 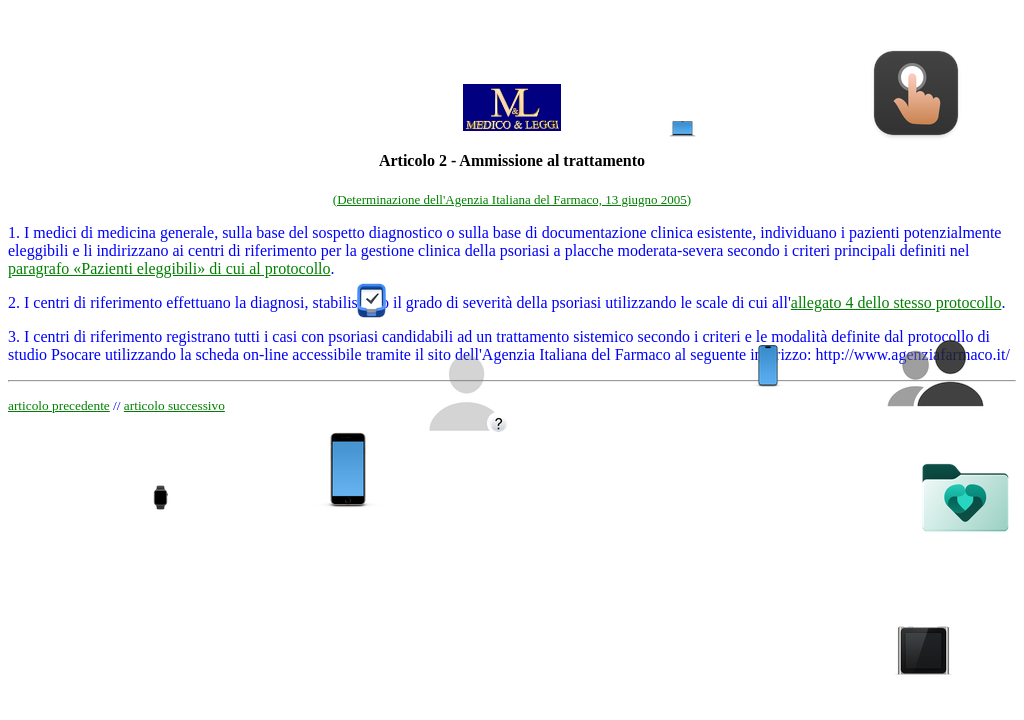 What do you see at coordinates (923, 650) in the screenshot?
I see `iPod nano device in silver` at bounding box center [923, 650].